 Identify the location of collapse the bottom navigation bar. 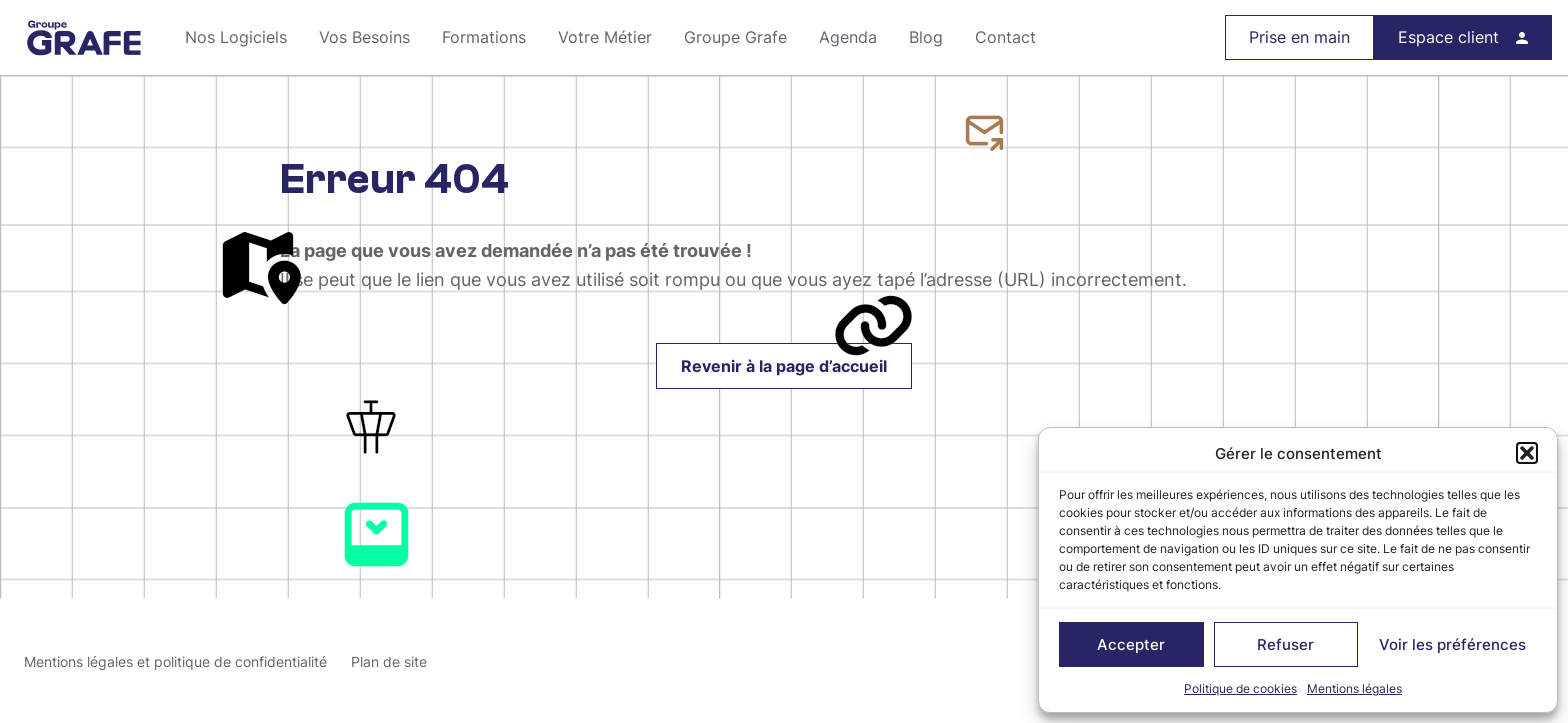
(376, 534).